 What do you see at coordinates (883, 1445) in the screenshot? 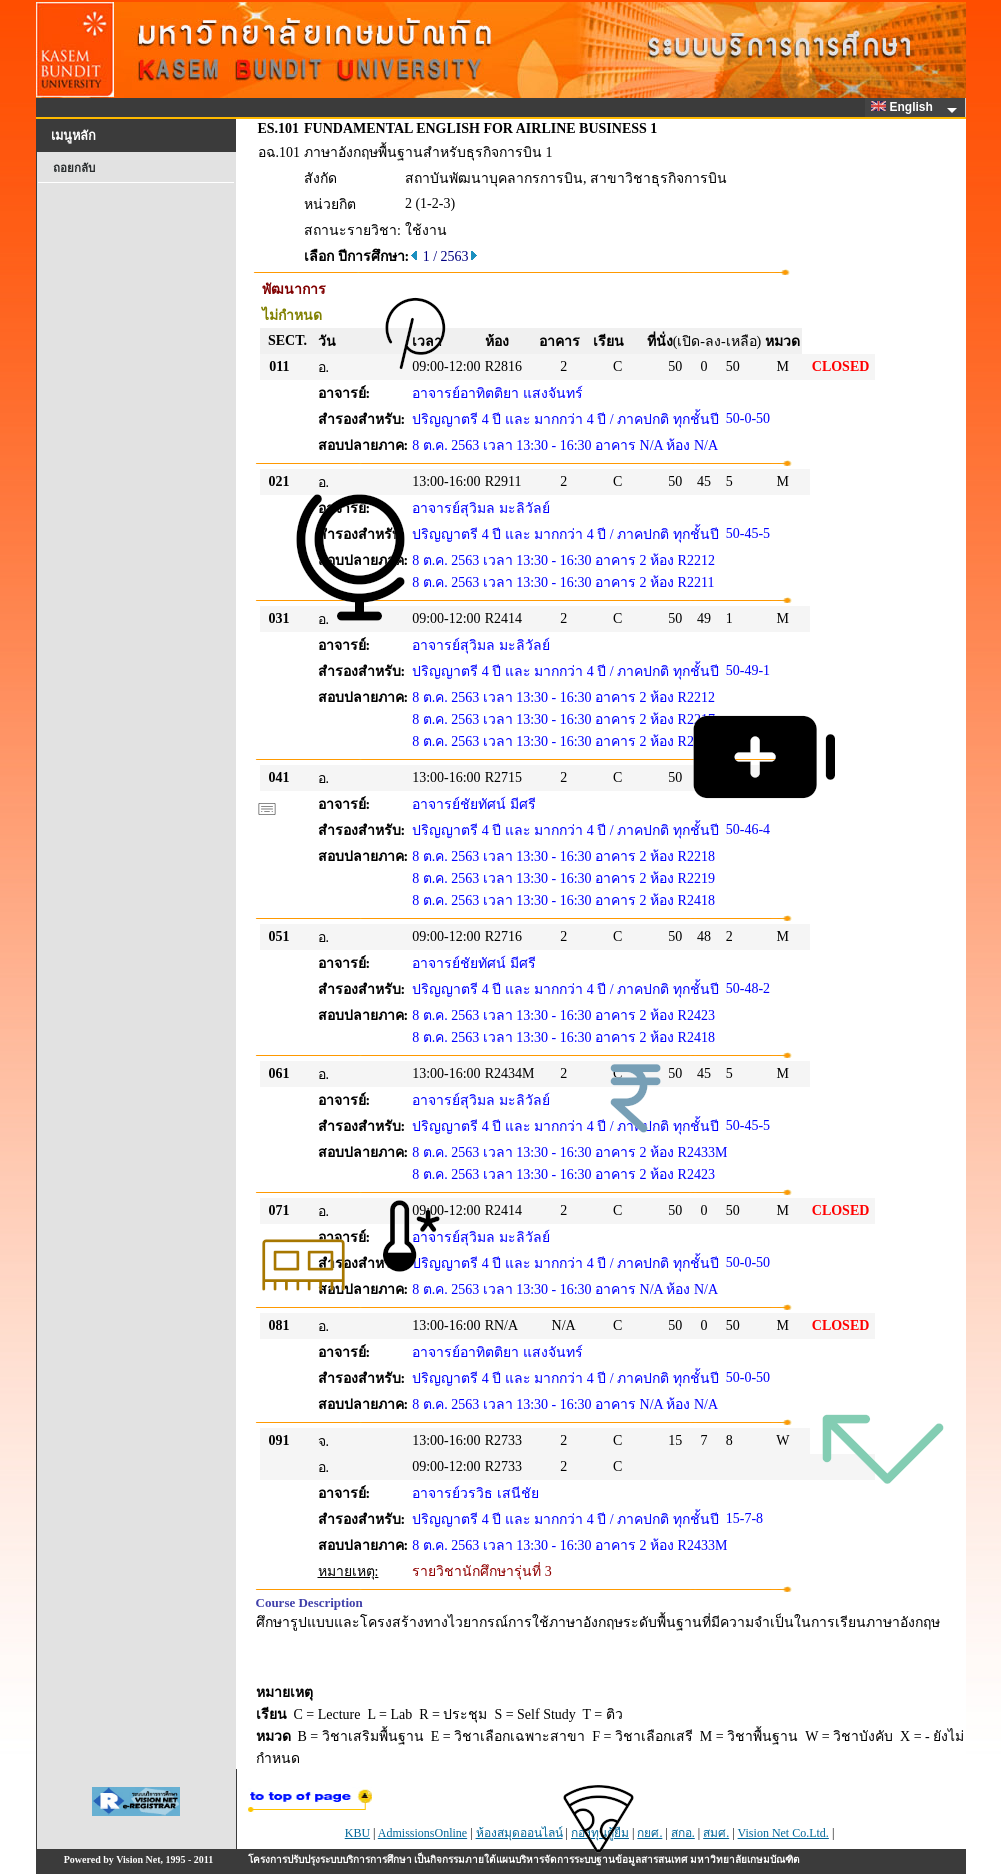
I see `go back to previous step` at bounding box center [883, 1445].